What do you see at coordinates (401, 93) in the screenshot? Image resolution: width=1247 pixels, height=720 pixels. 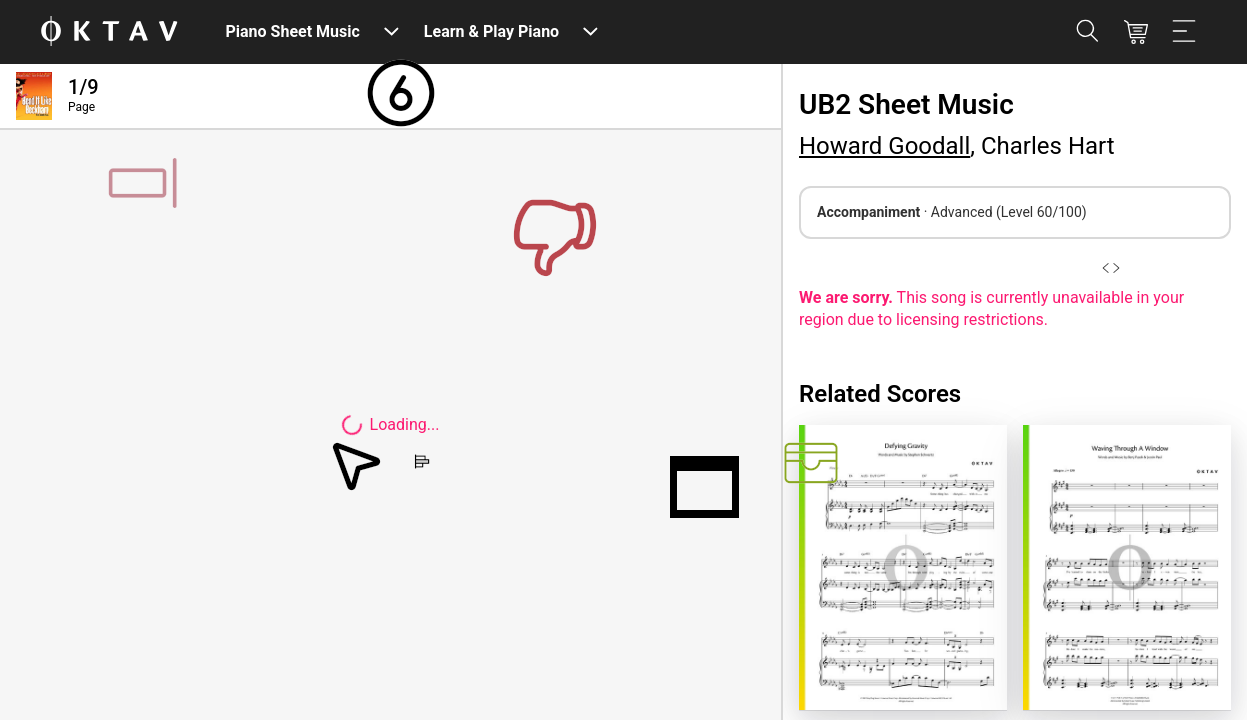 I see `indicates step six in a multi-step process` at bounding box center [401, 93].